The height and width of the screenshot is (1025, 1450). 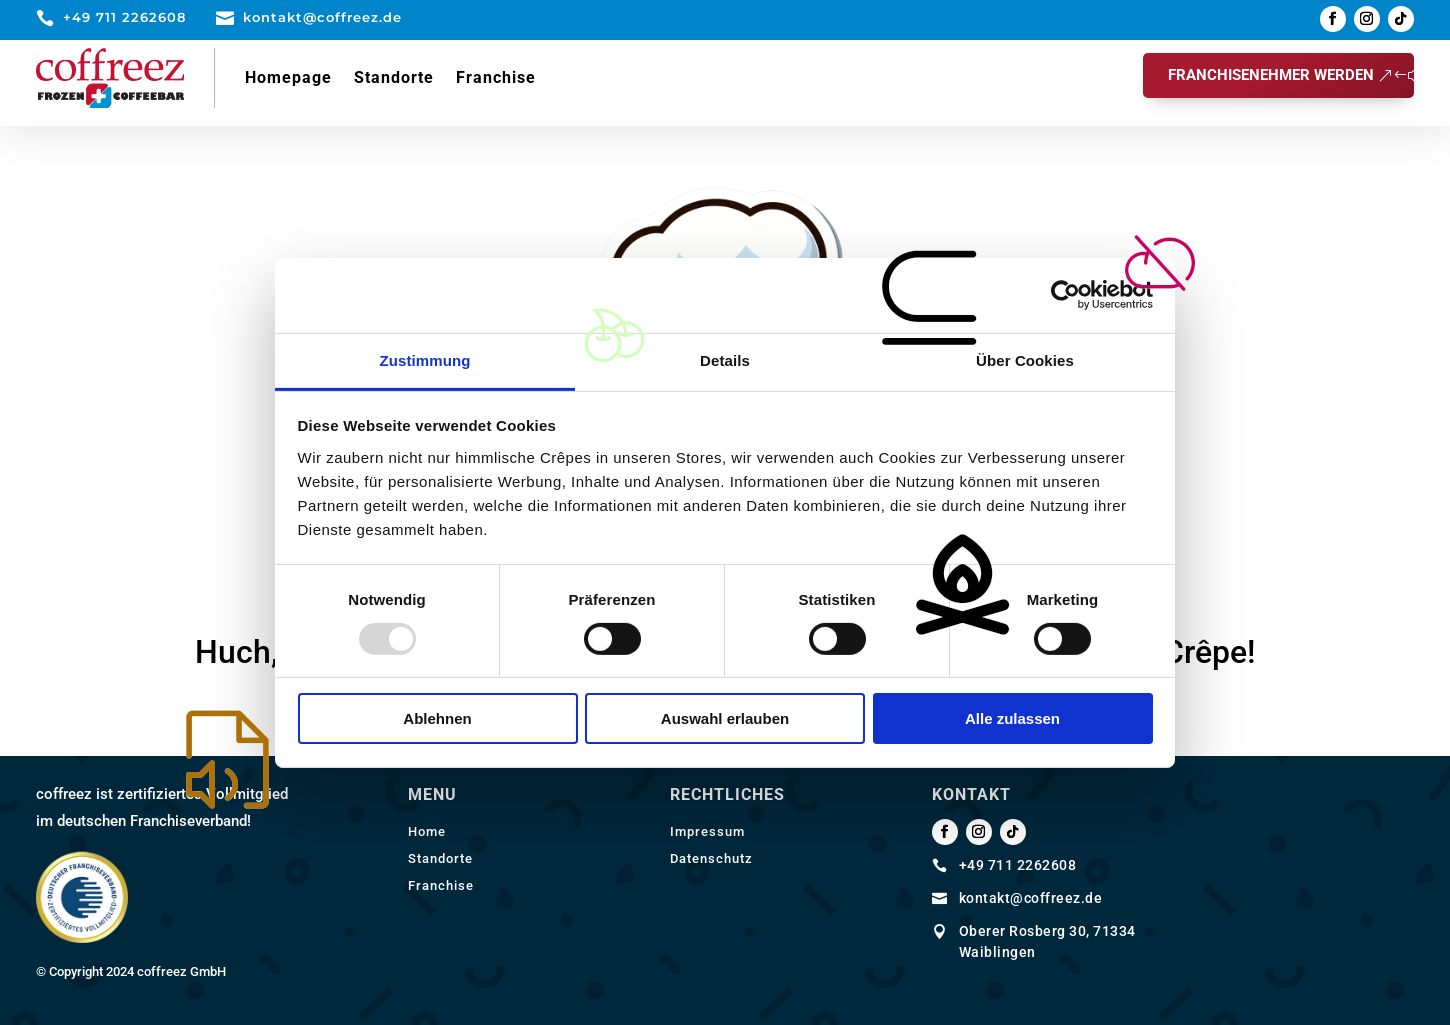 I want to click on open an audio file, so click(x=227, y=759).